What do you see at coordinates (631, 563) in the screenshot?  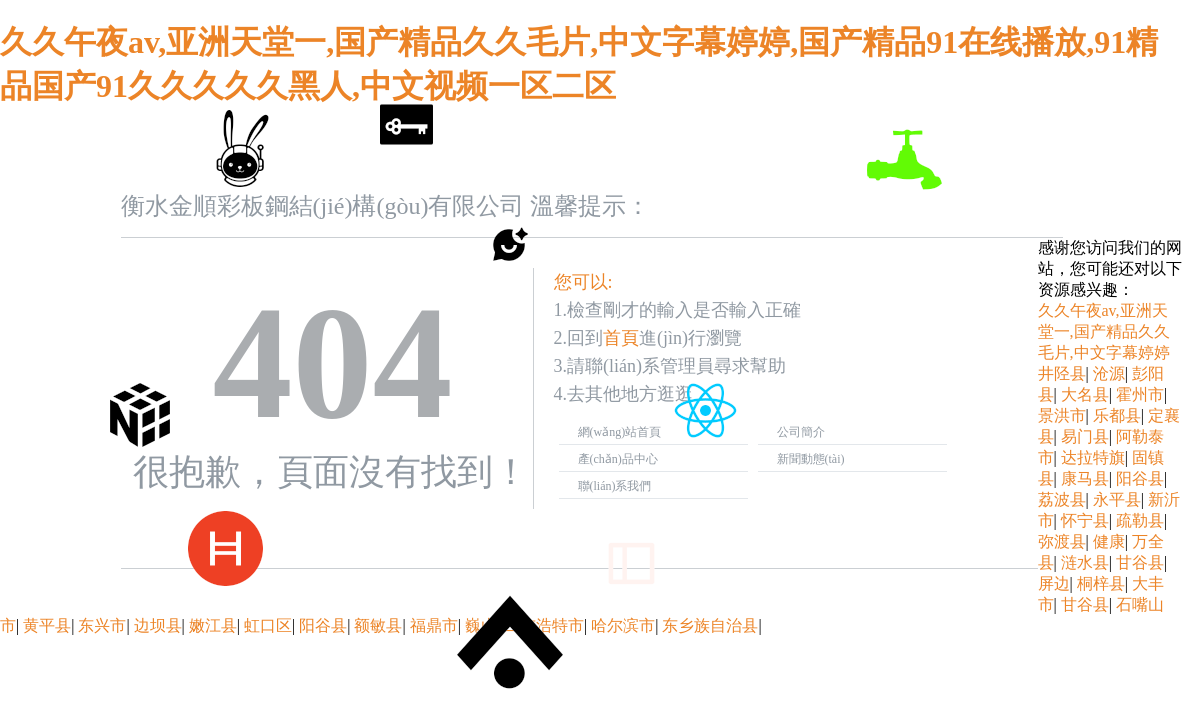 I see `toggle the sidebar panel` at bounding box center [631, 563].